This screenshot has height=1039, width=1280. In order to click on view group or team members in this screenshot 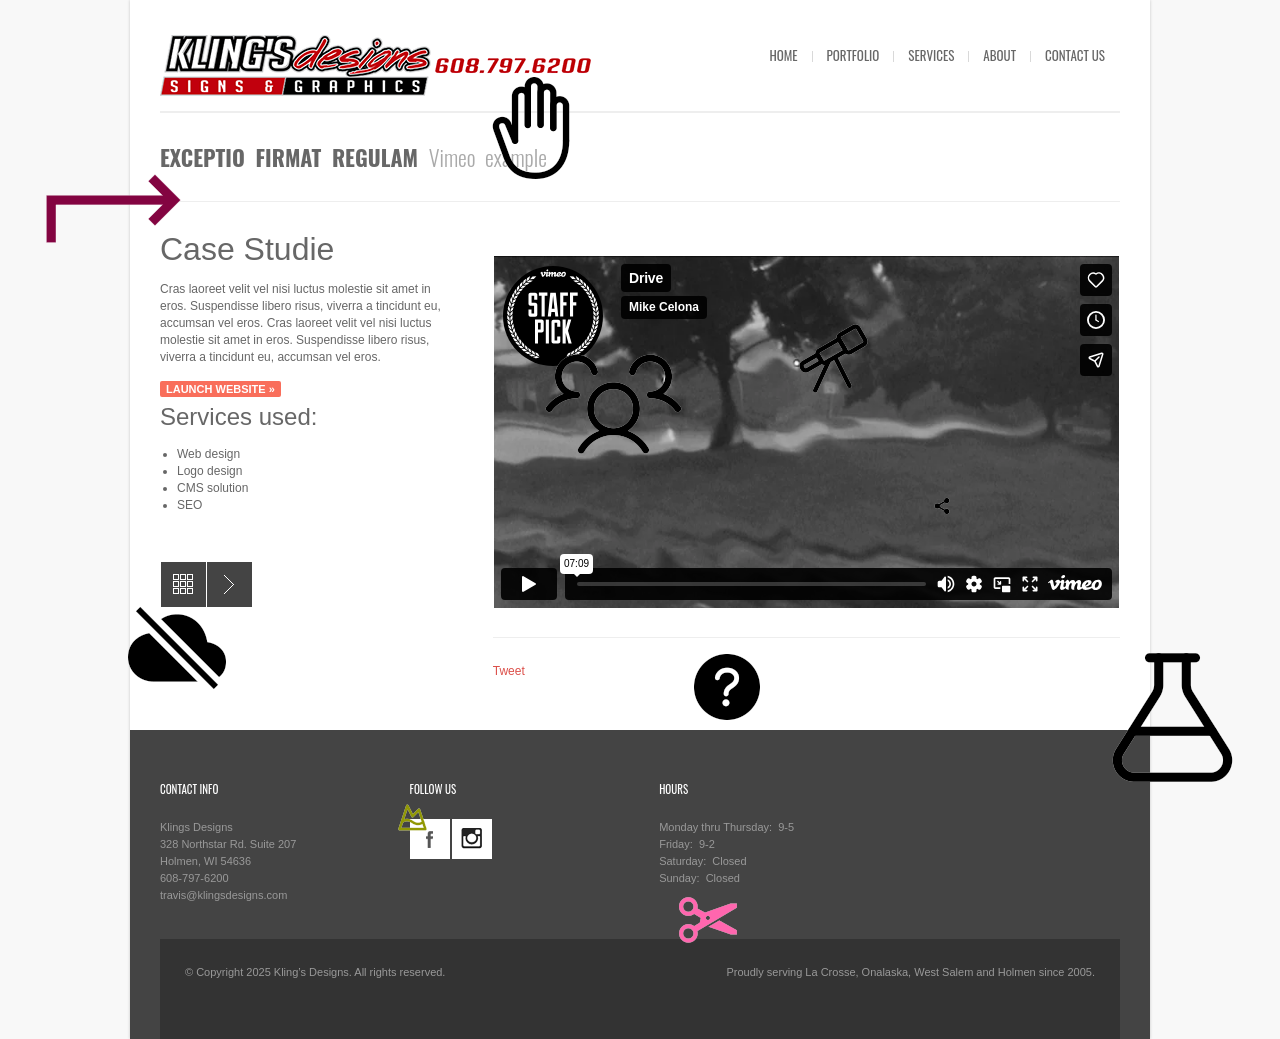, I will do `click(613, 399)`.